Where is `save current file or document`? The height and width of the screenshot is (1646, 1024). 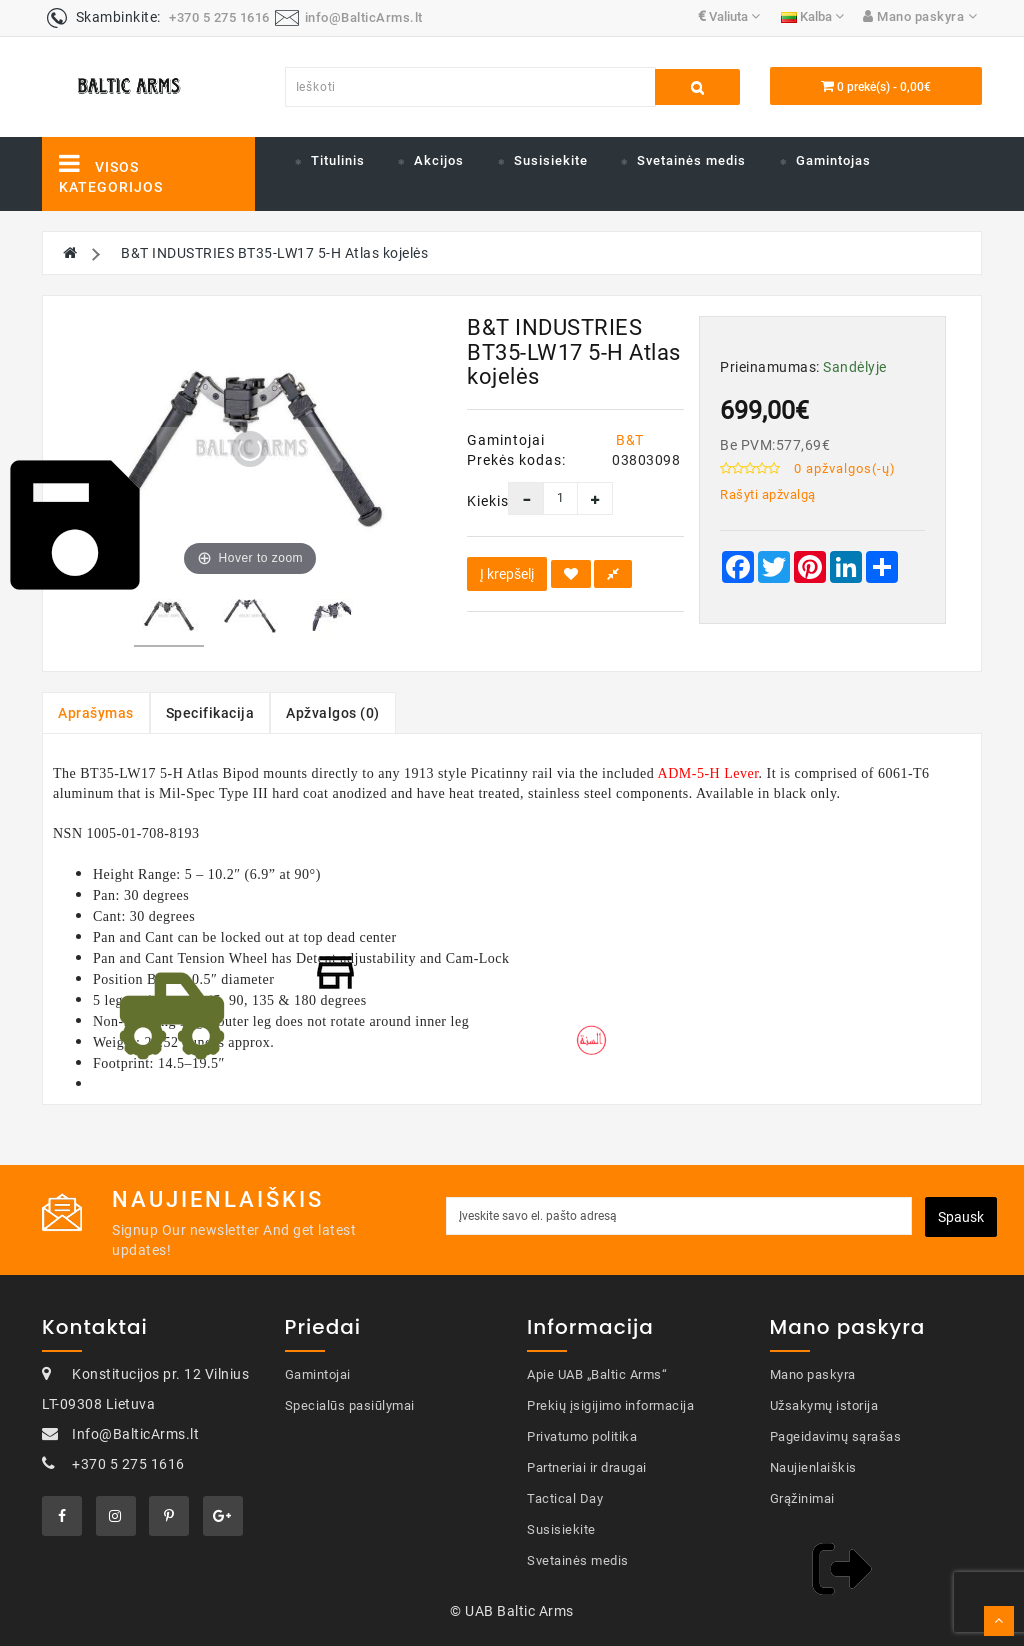 save current file or document is located at coordinates (75, 525).